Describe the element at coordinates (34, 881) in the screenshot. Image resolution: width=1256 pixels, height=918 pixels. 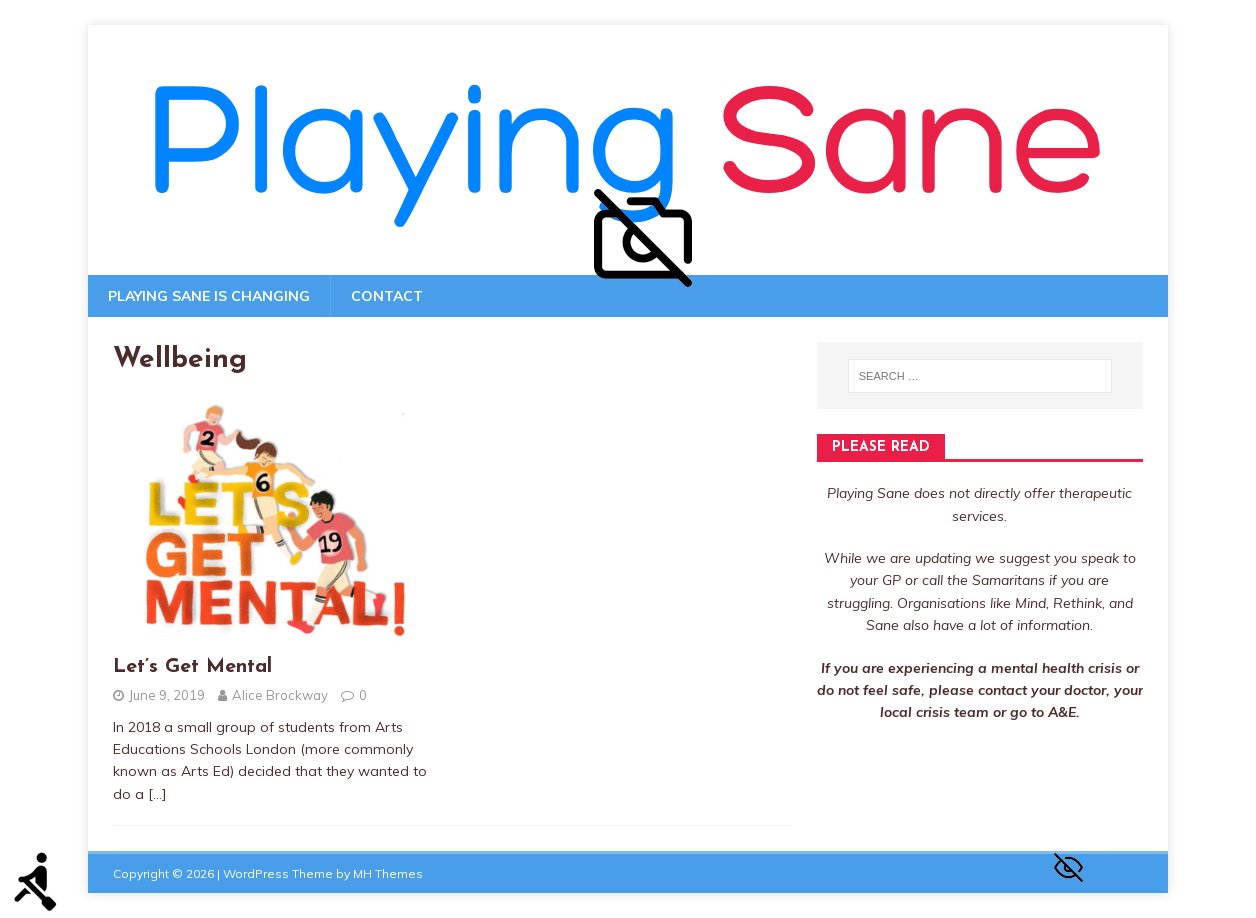
I see `access rowing or kayaking activities` at that location.